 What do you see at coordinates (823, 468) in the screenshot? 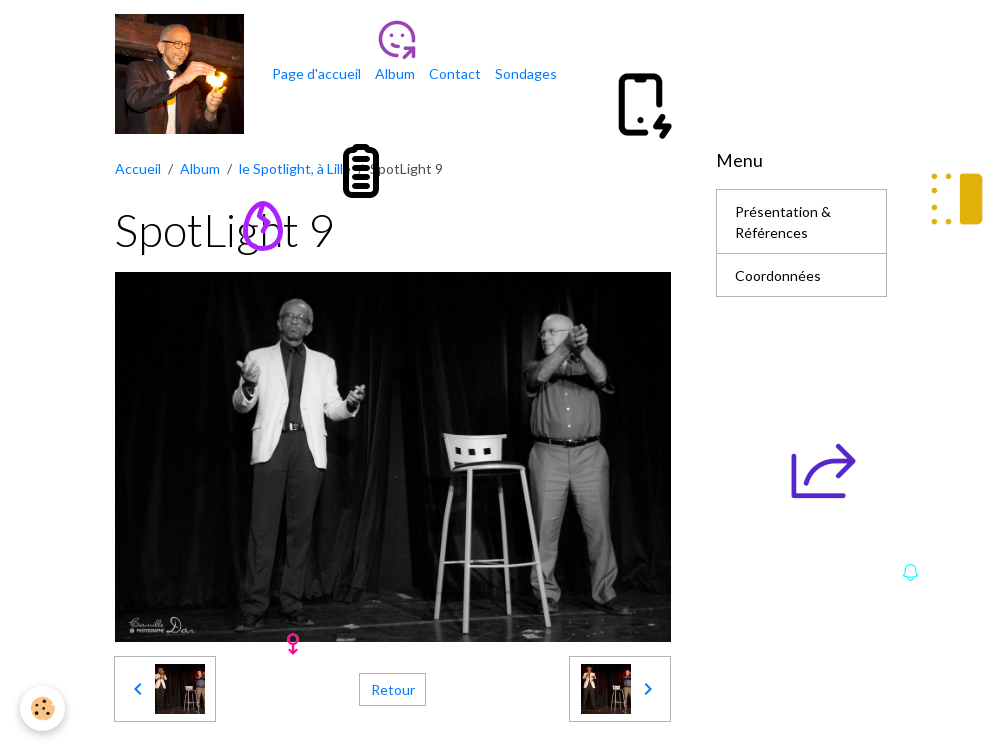
I see `share this content` at bounding box center [823, 468].